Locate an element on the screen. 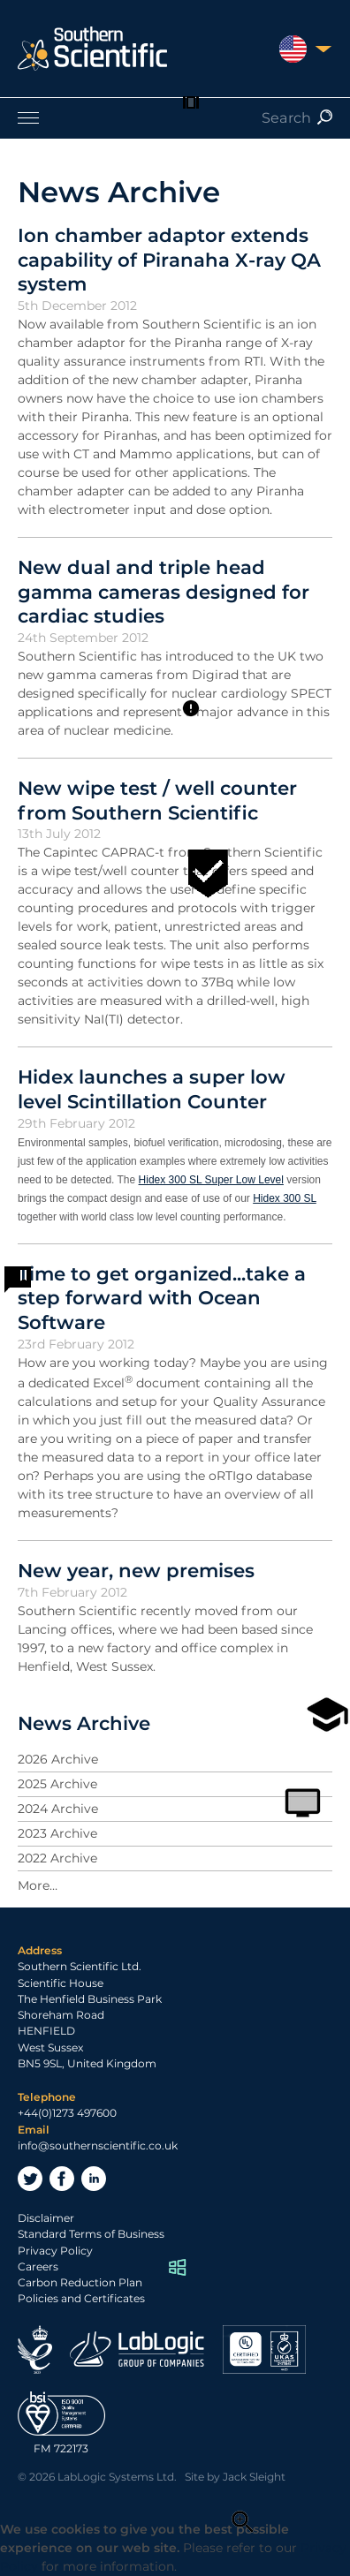 The width and height of the screenshot is (350, 2576). access tv or display settings is located at coordinates (302, 1802).